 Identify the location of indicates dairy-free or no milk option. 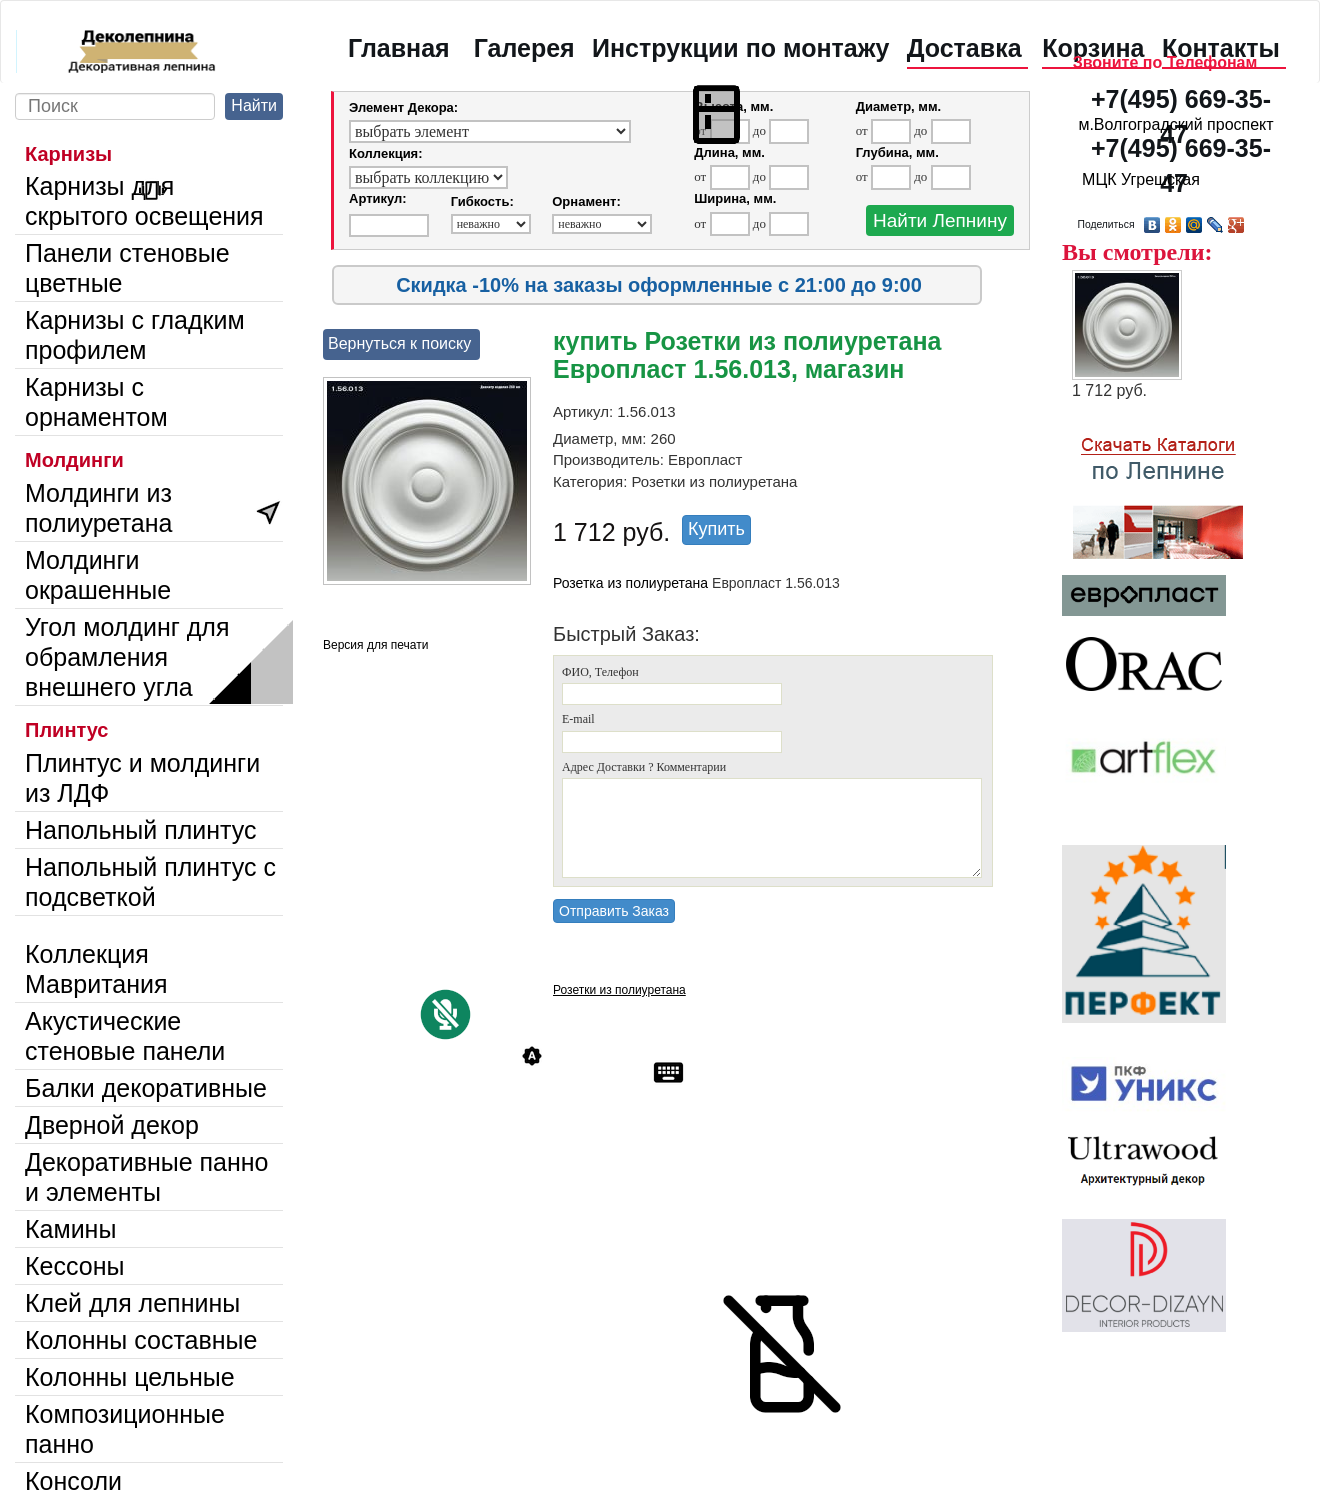
(782, 1354).